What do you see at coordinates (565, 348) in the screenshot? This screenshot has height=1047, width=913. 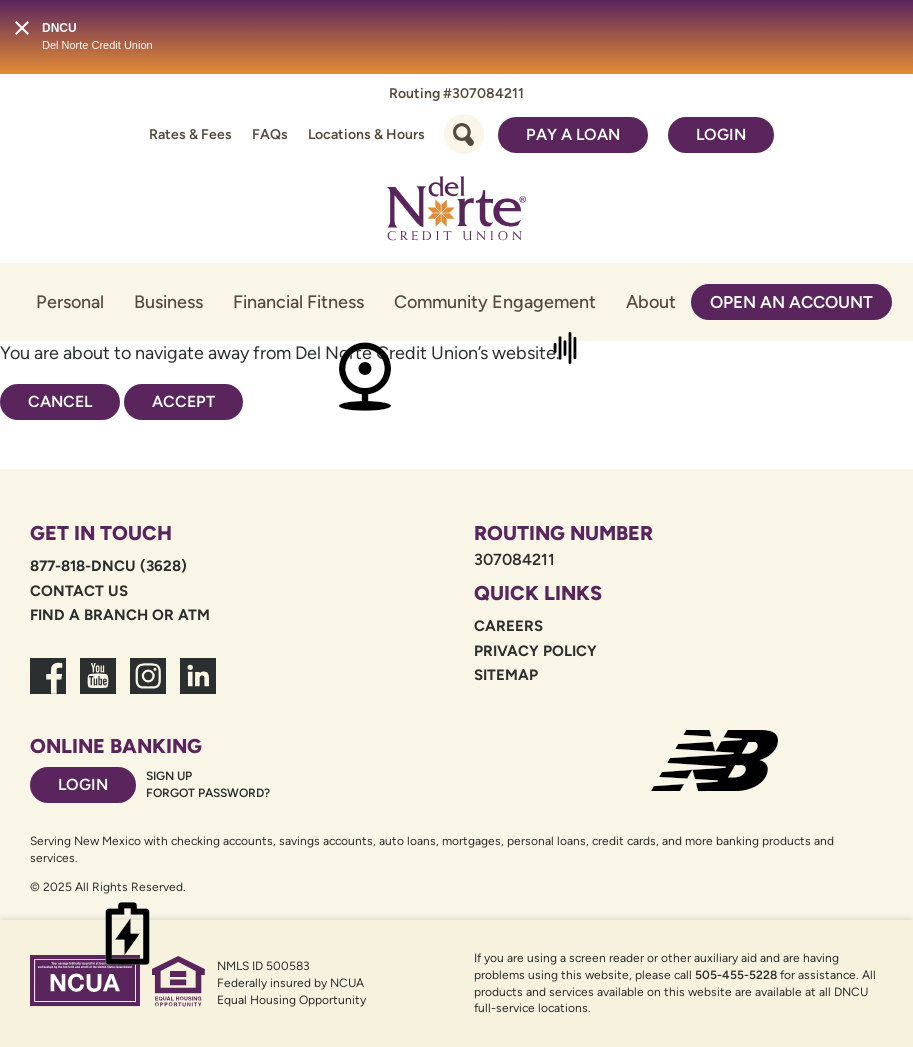 I see `open clyp audio sharing platform` at bounding box center [565, 348].